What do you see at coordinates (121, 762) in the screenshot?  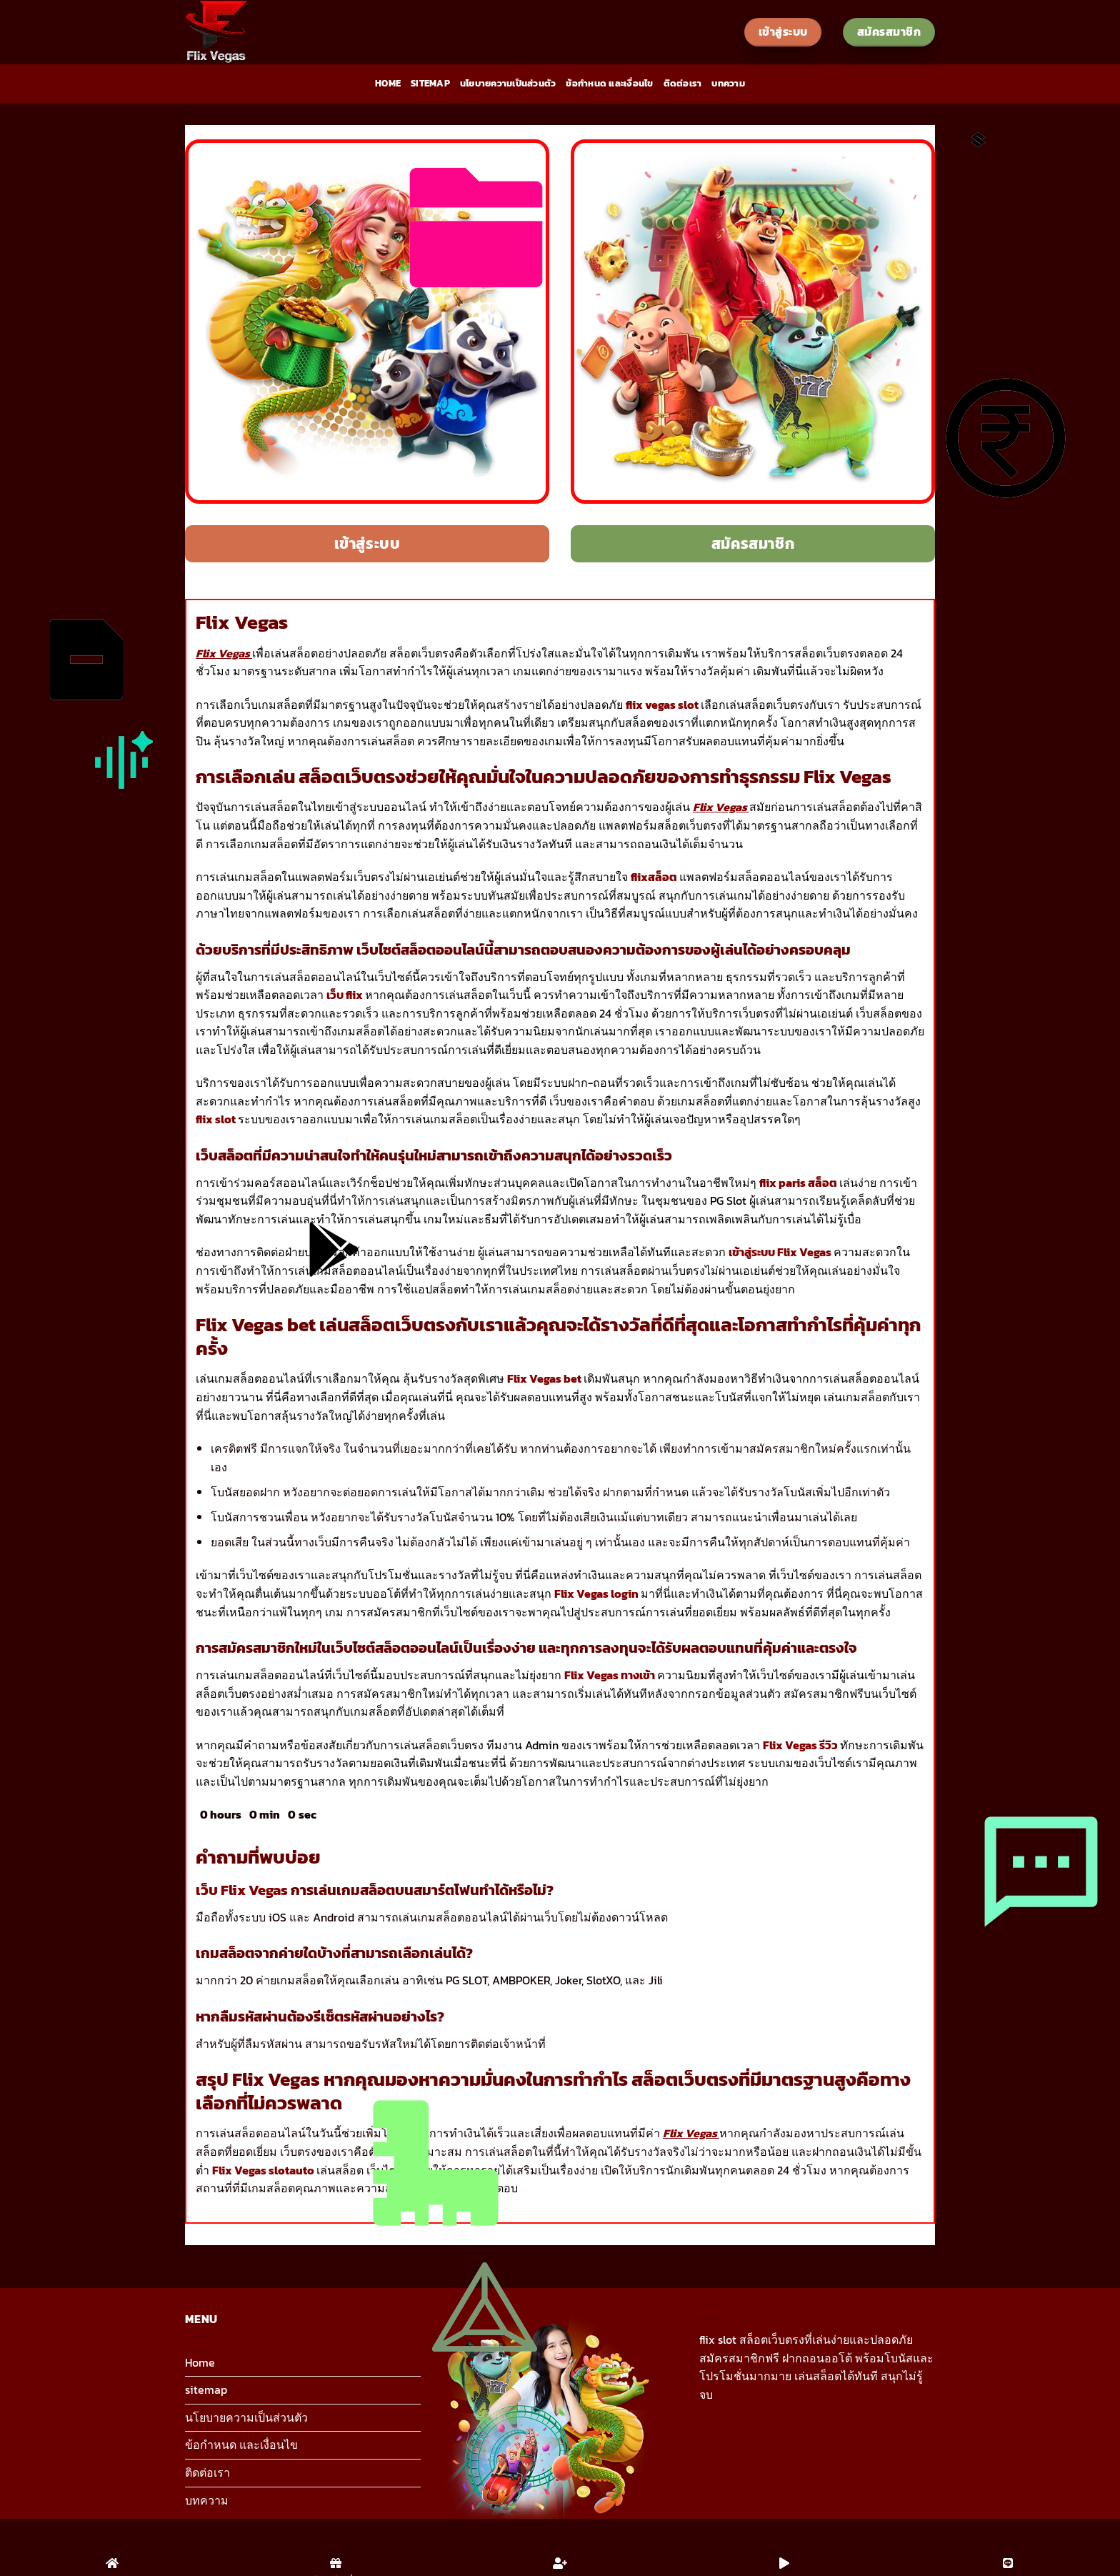 I see `activate AI voice assistant` at bounding box center [121, 762].